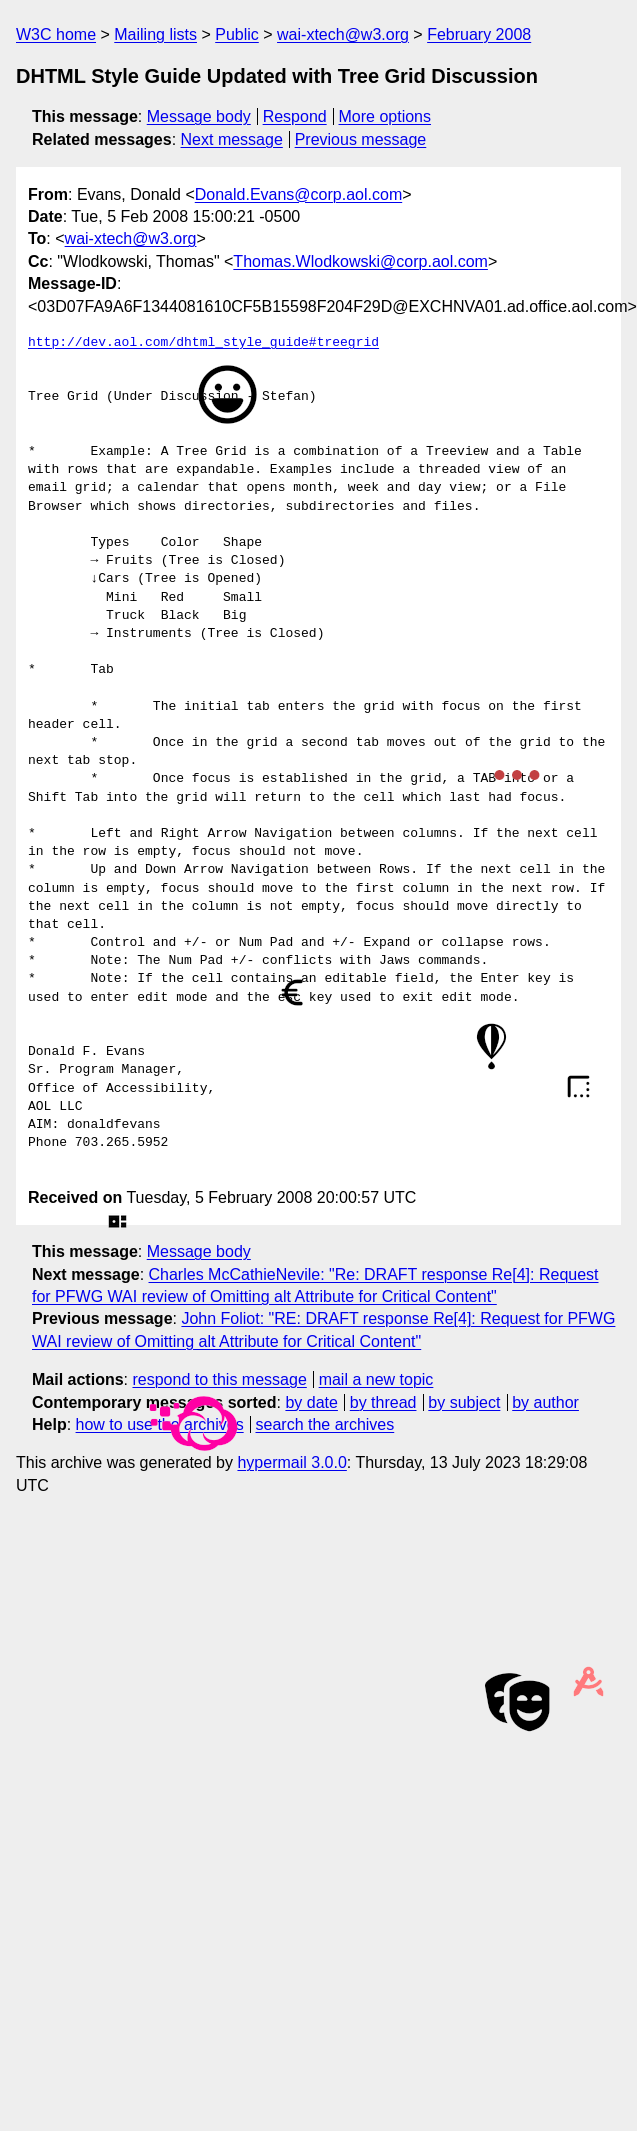 The width and height of the screenshot is (637, 2131). I want to click on apply border to top and left edges, so click(578, 1086).